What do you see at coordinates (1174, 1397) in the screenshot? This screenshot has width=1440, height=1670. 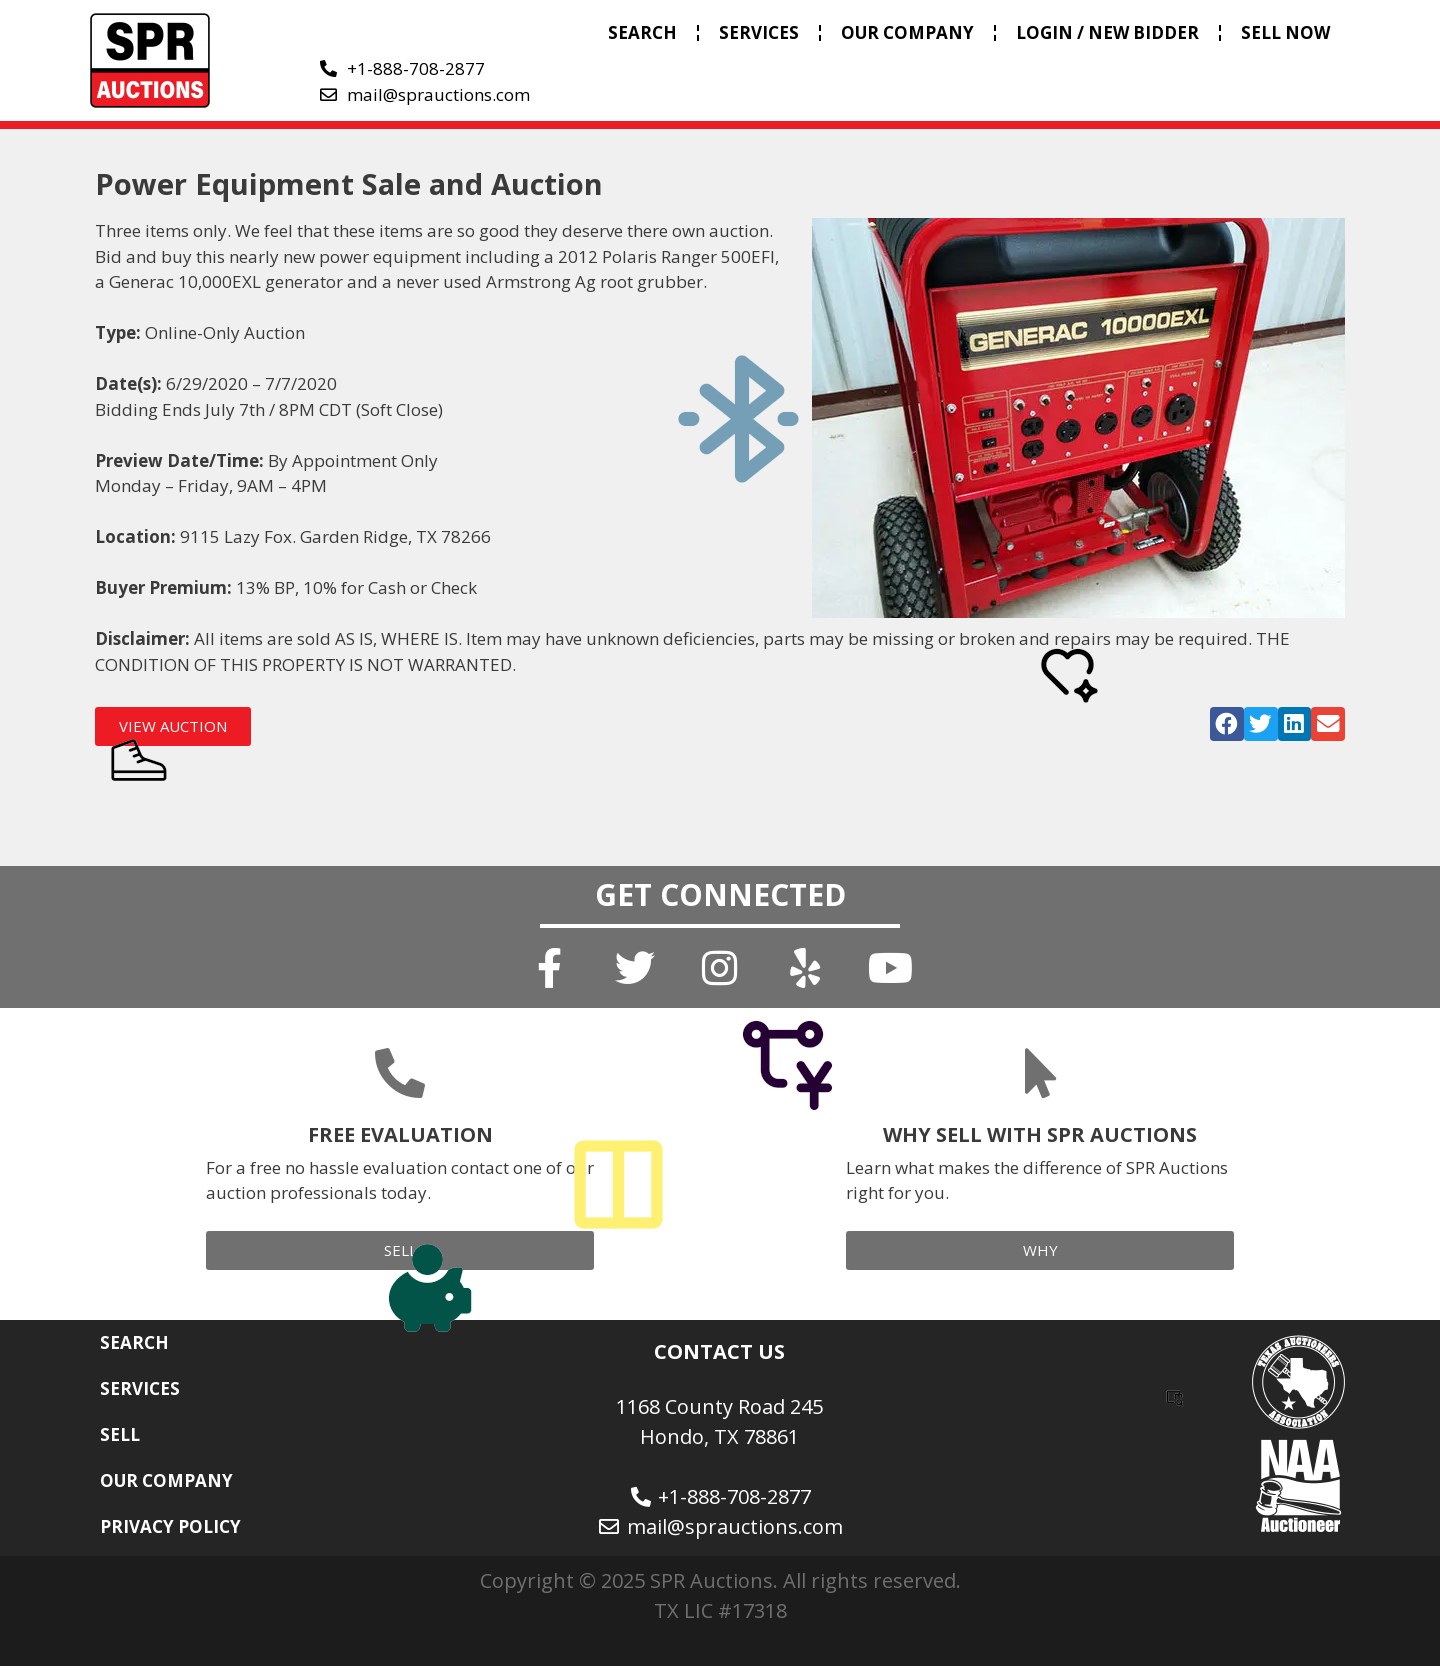 I see `search for connected devices` at bounding box center [1174, 1397].